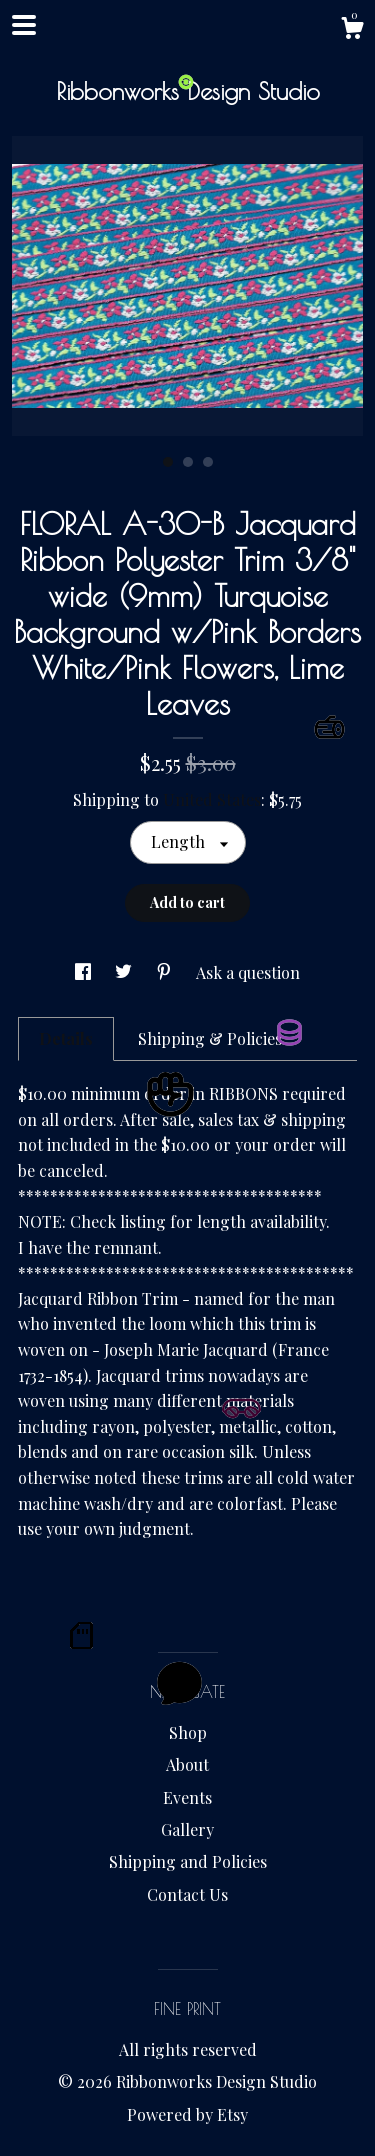  Describe the element at coordinates (241, 1408) in the screenshot. I see `access virtual reality or immersive mode` at that location.